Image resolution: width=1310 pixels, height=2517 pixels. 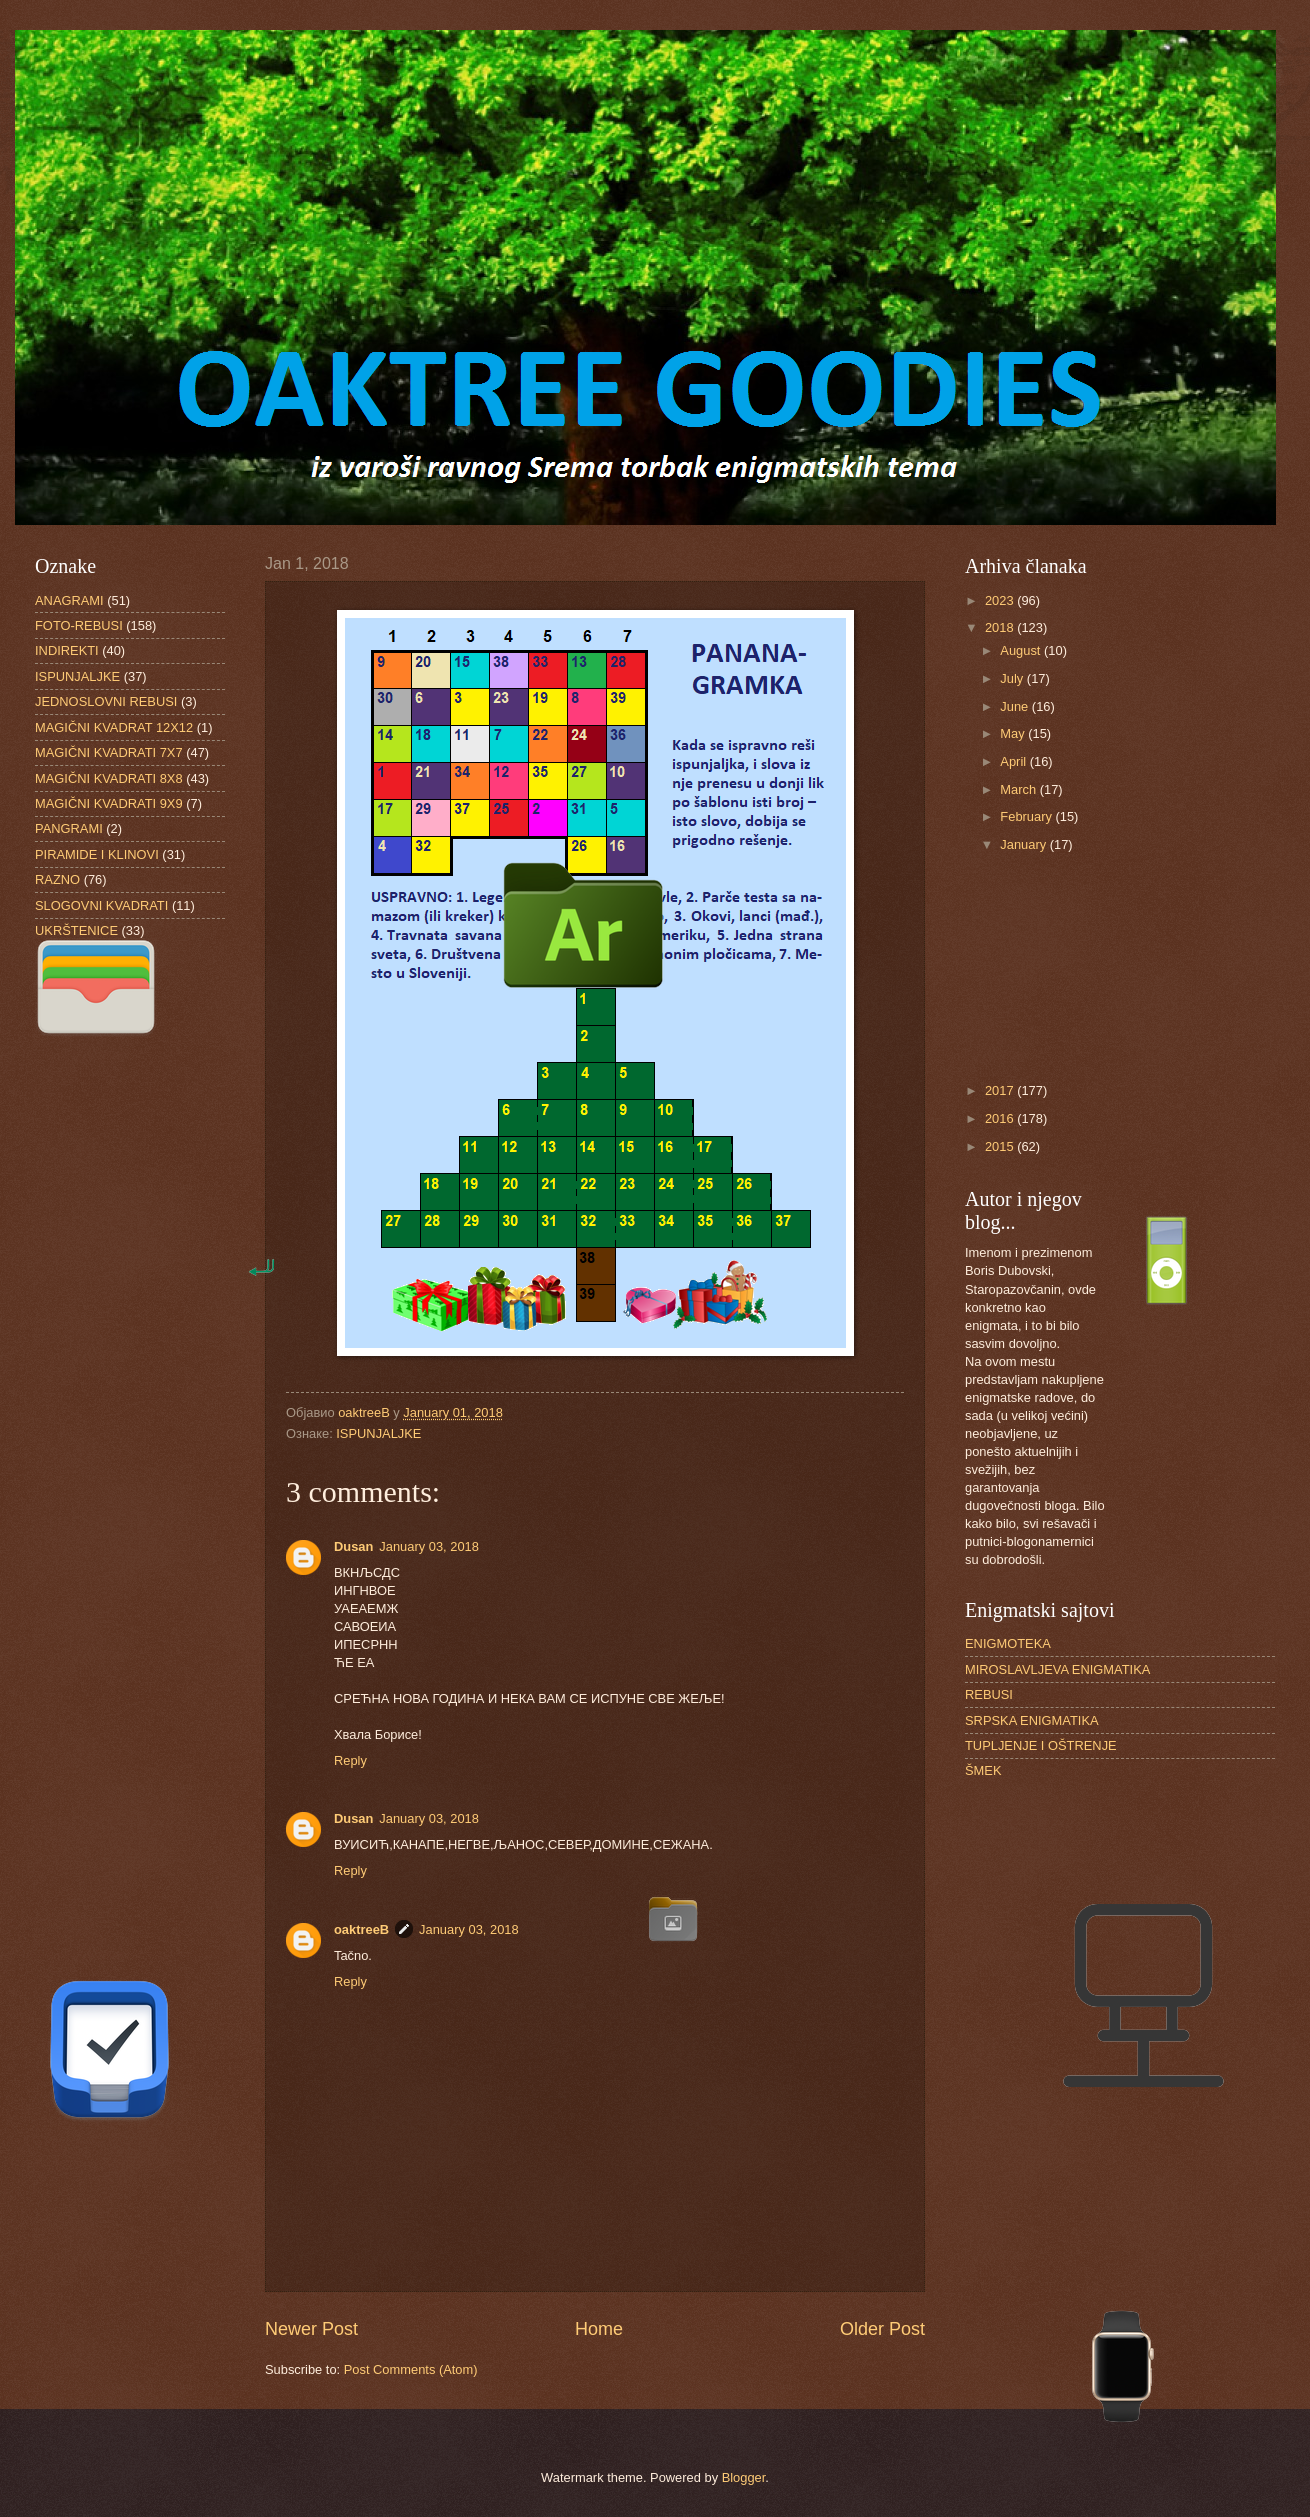 I want to click on access wallet settings and preferences, so click(x=96, y=986).